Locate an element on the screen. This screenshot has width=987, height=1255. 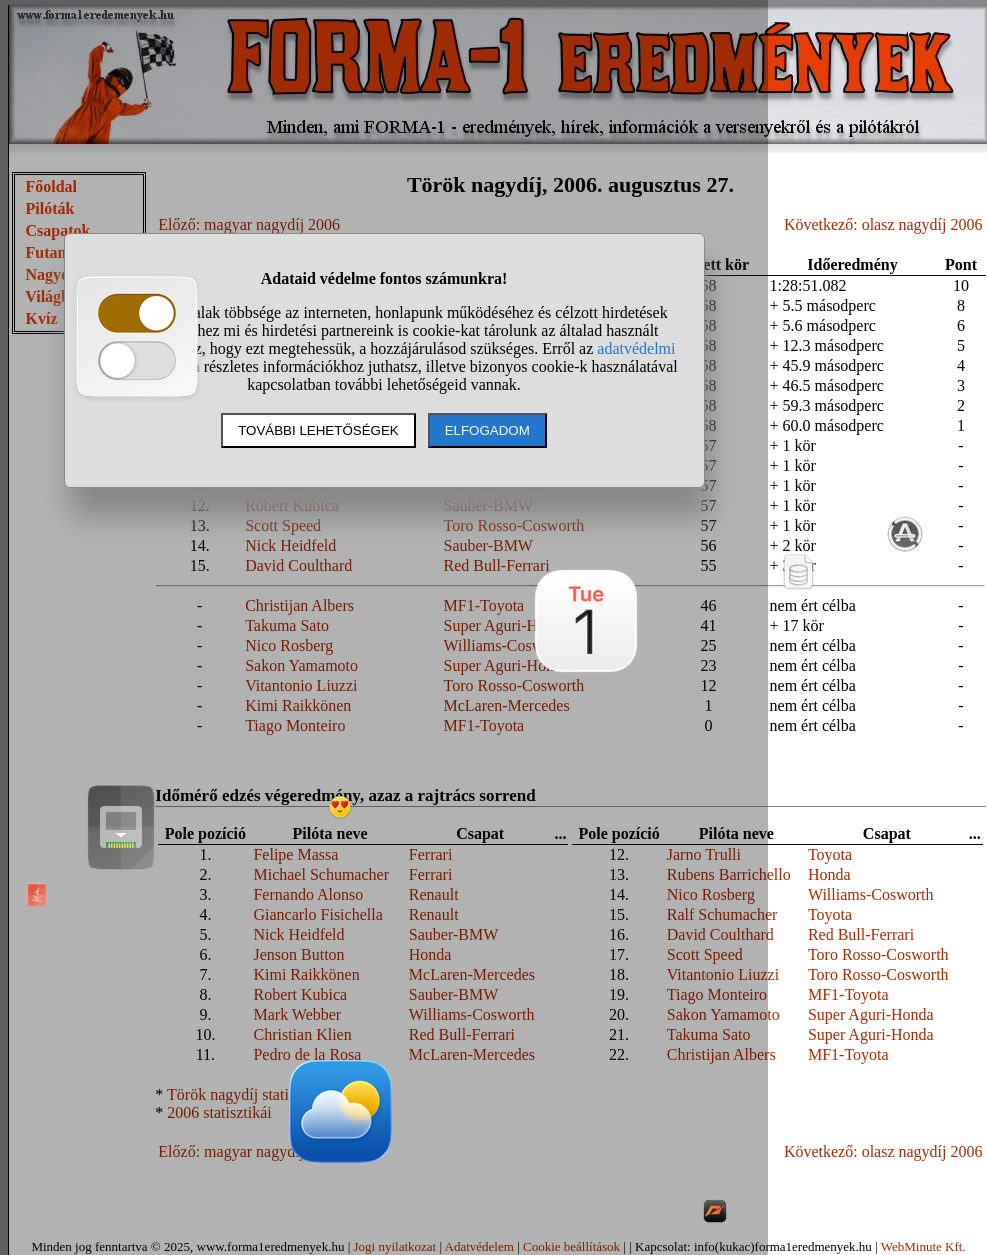
open the calendar app is located at coordinates (586, 621).